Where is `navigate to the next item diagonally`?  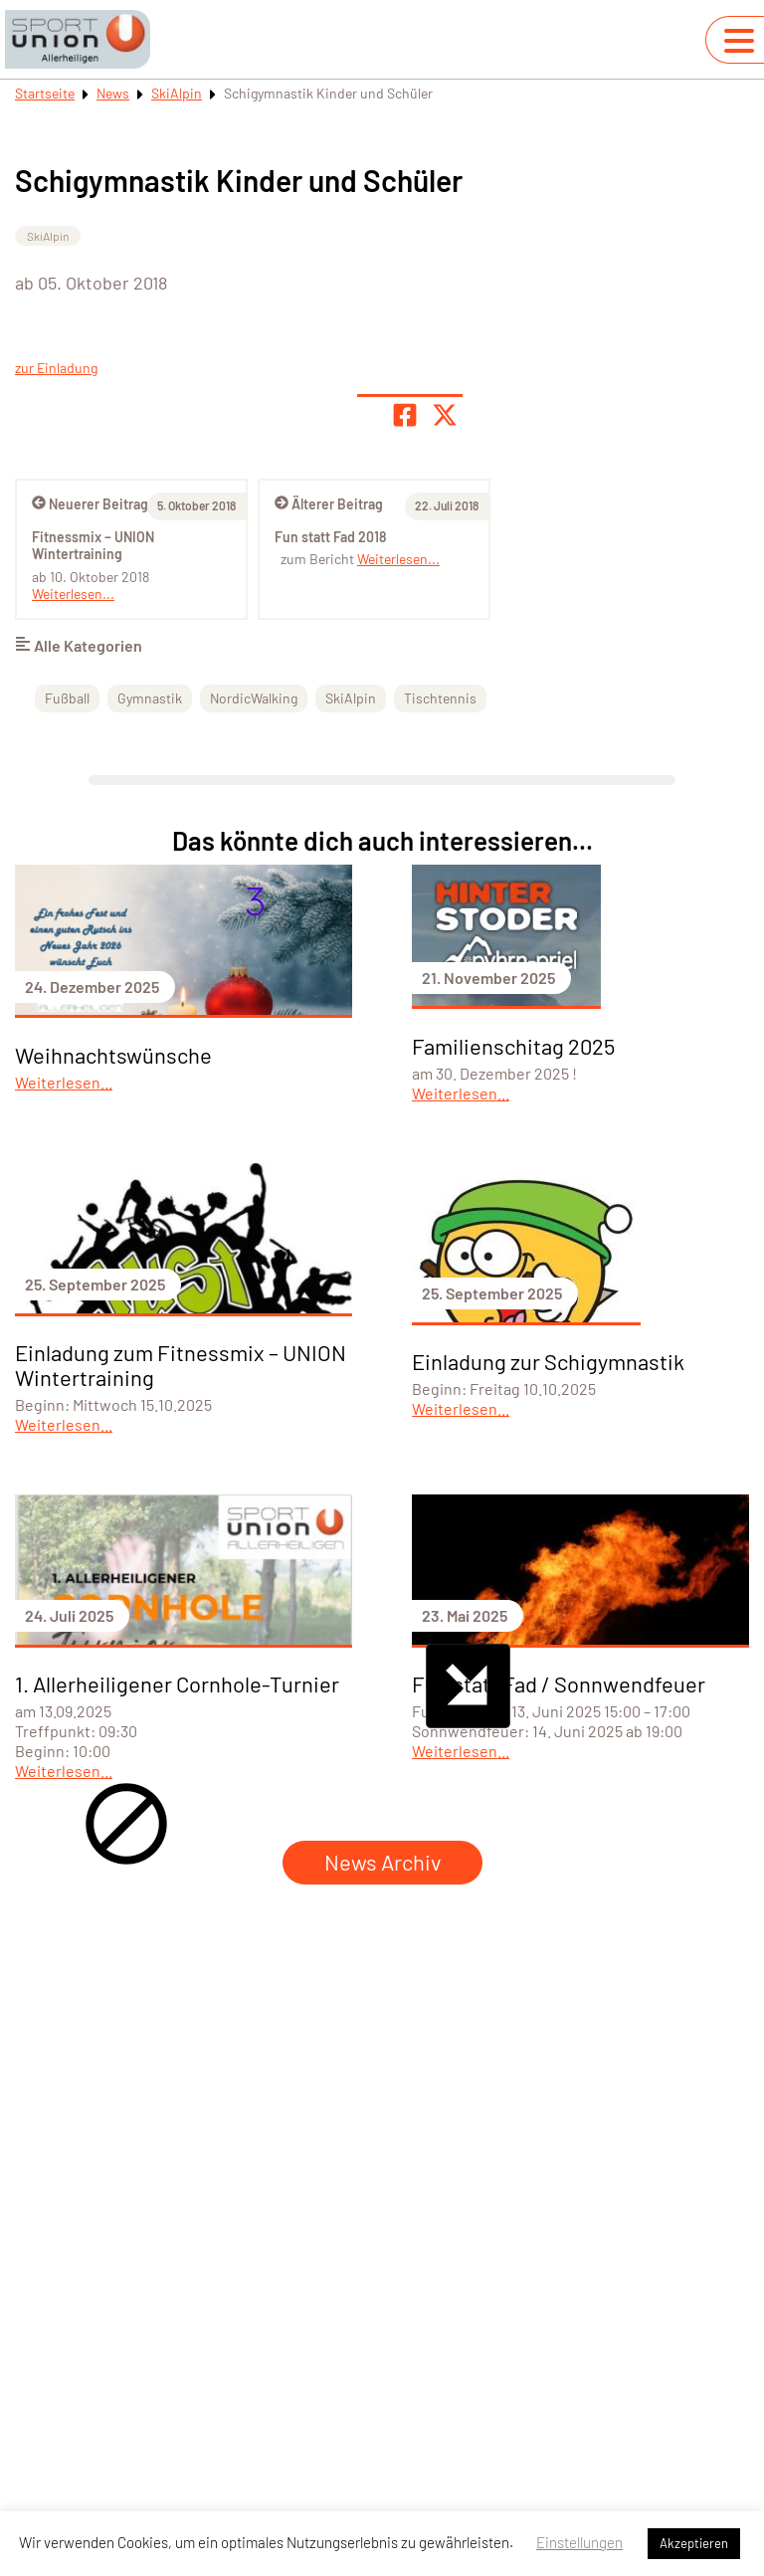 navigate to the next item diagonally is located at coordinates (468, 1685).